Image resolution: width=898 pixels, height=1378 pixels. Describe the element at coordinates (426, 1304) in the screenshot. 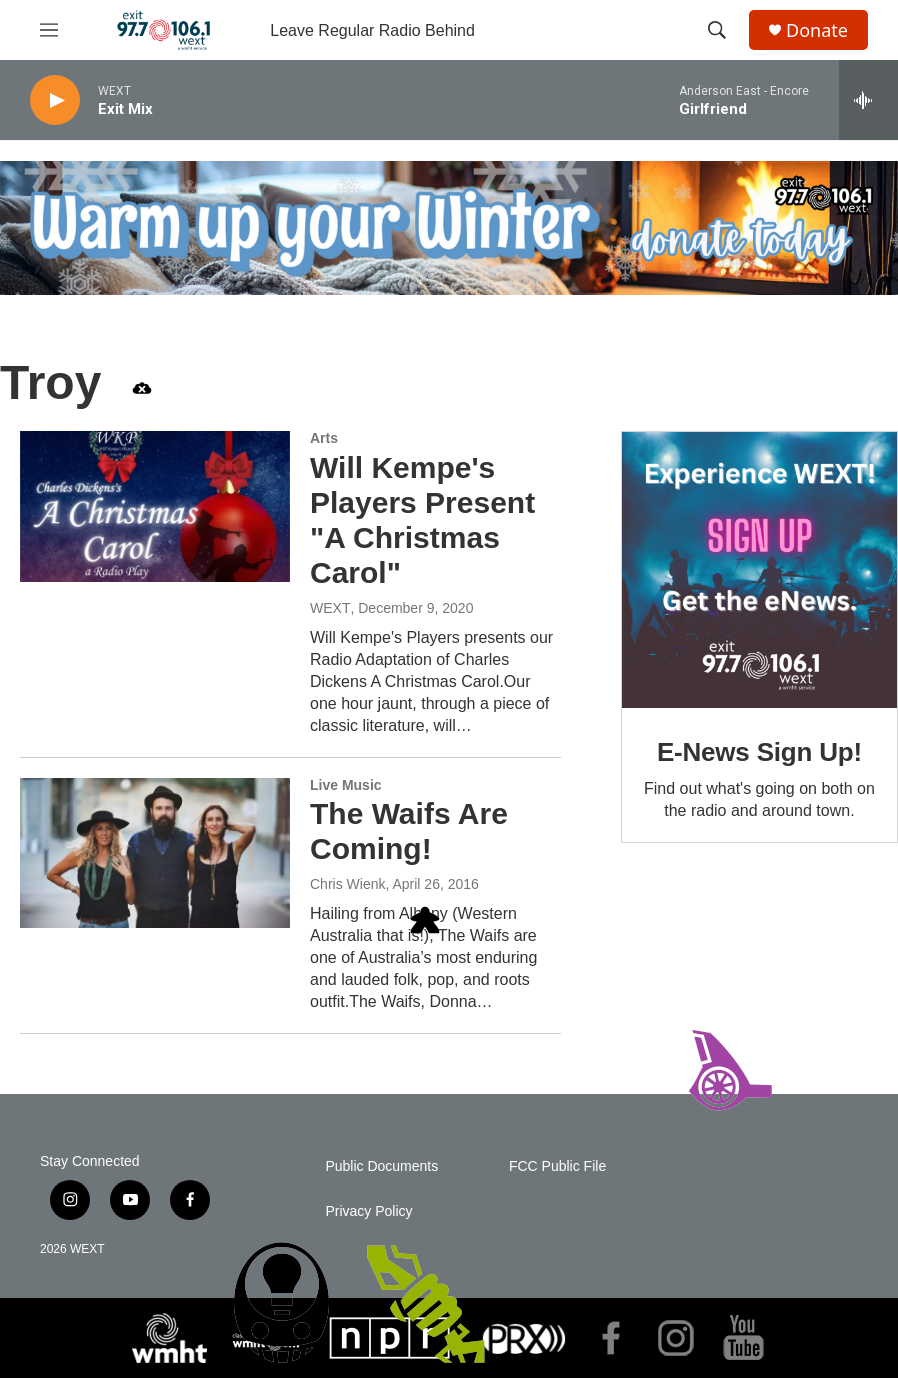

I see `activate thunder or lightning ability` at that location.